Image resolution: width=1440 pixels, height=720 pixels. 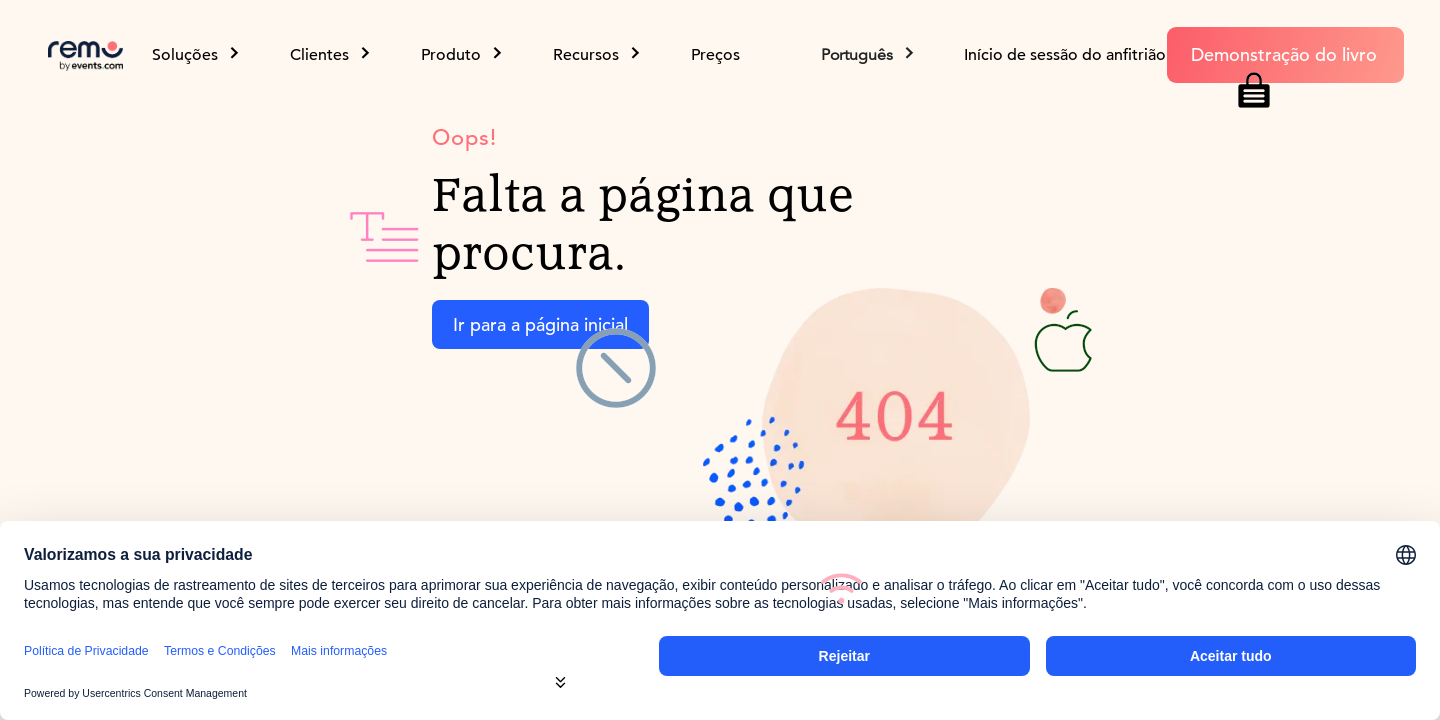 What do you see at coordinates (616, 368) in the screenshot?
I see `indicates a prohibited or restricted action` at bounding box center [616, 368].